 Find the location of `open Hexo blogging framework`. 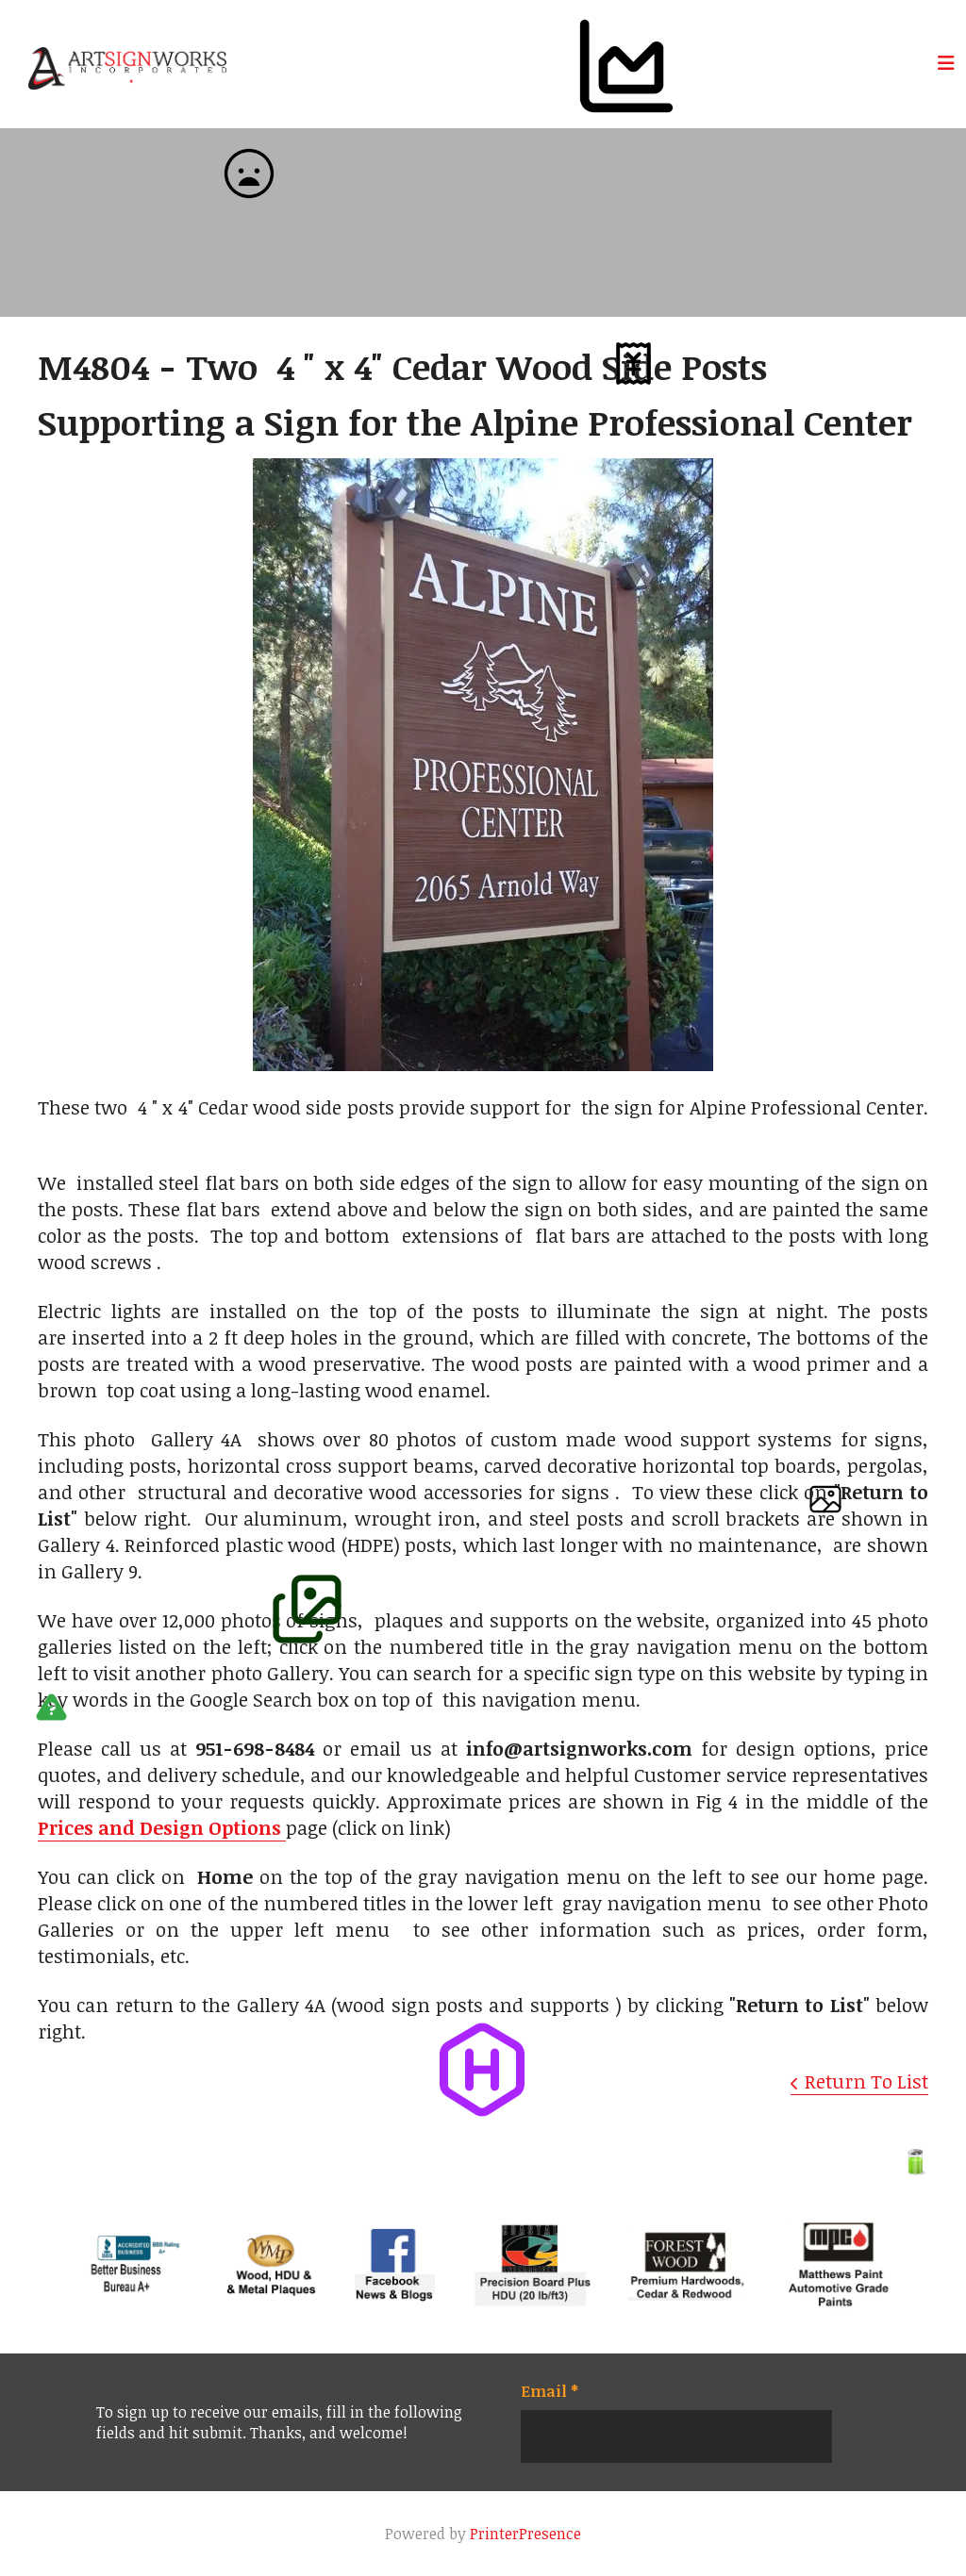

open Hexo blogging framework is located at coordinates (482, 2070).